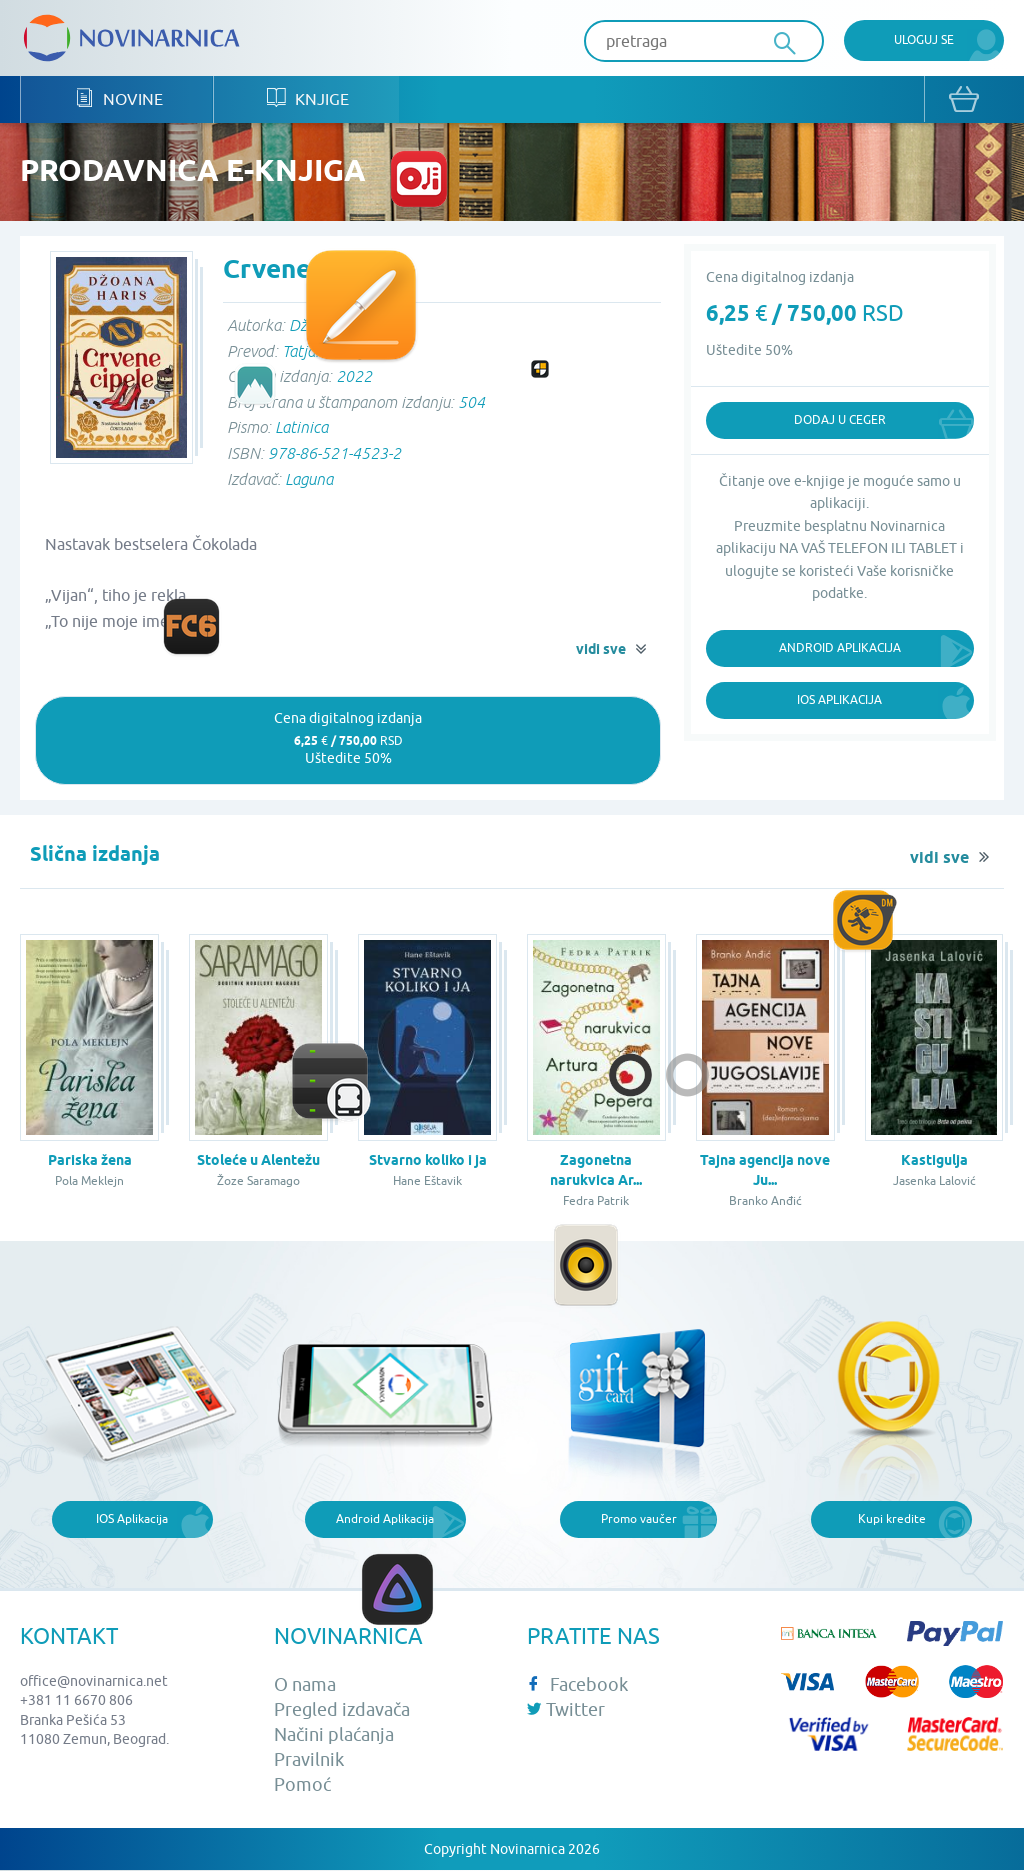  Describe the element at coordinates (863, 920) in the screenshot. I see `launch half-life 2: deathmatch` at that location.